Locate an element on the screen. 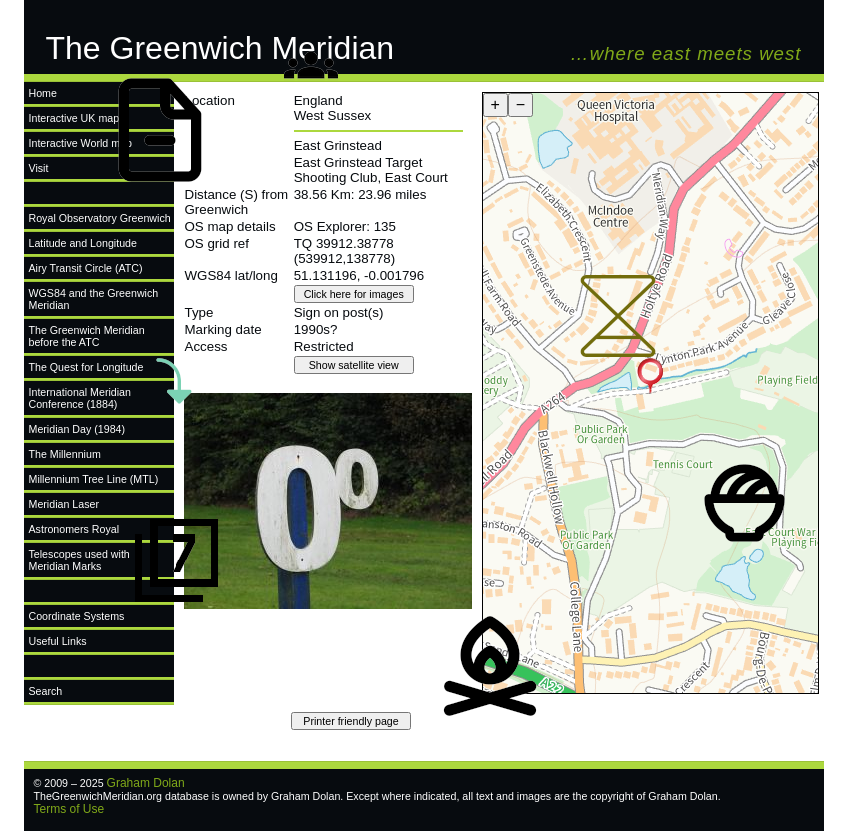 The height and width of the screenshot is (831, 847). view or manage groups is located at coordinates (311, 65).